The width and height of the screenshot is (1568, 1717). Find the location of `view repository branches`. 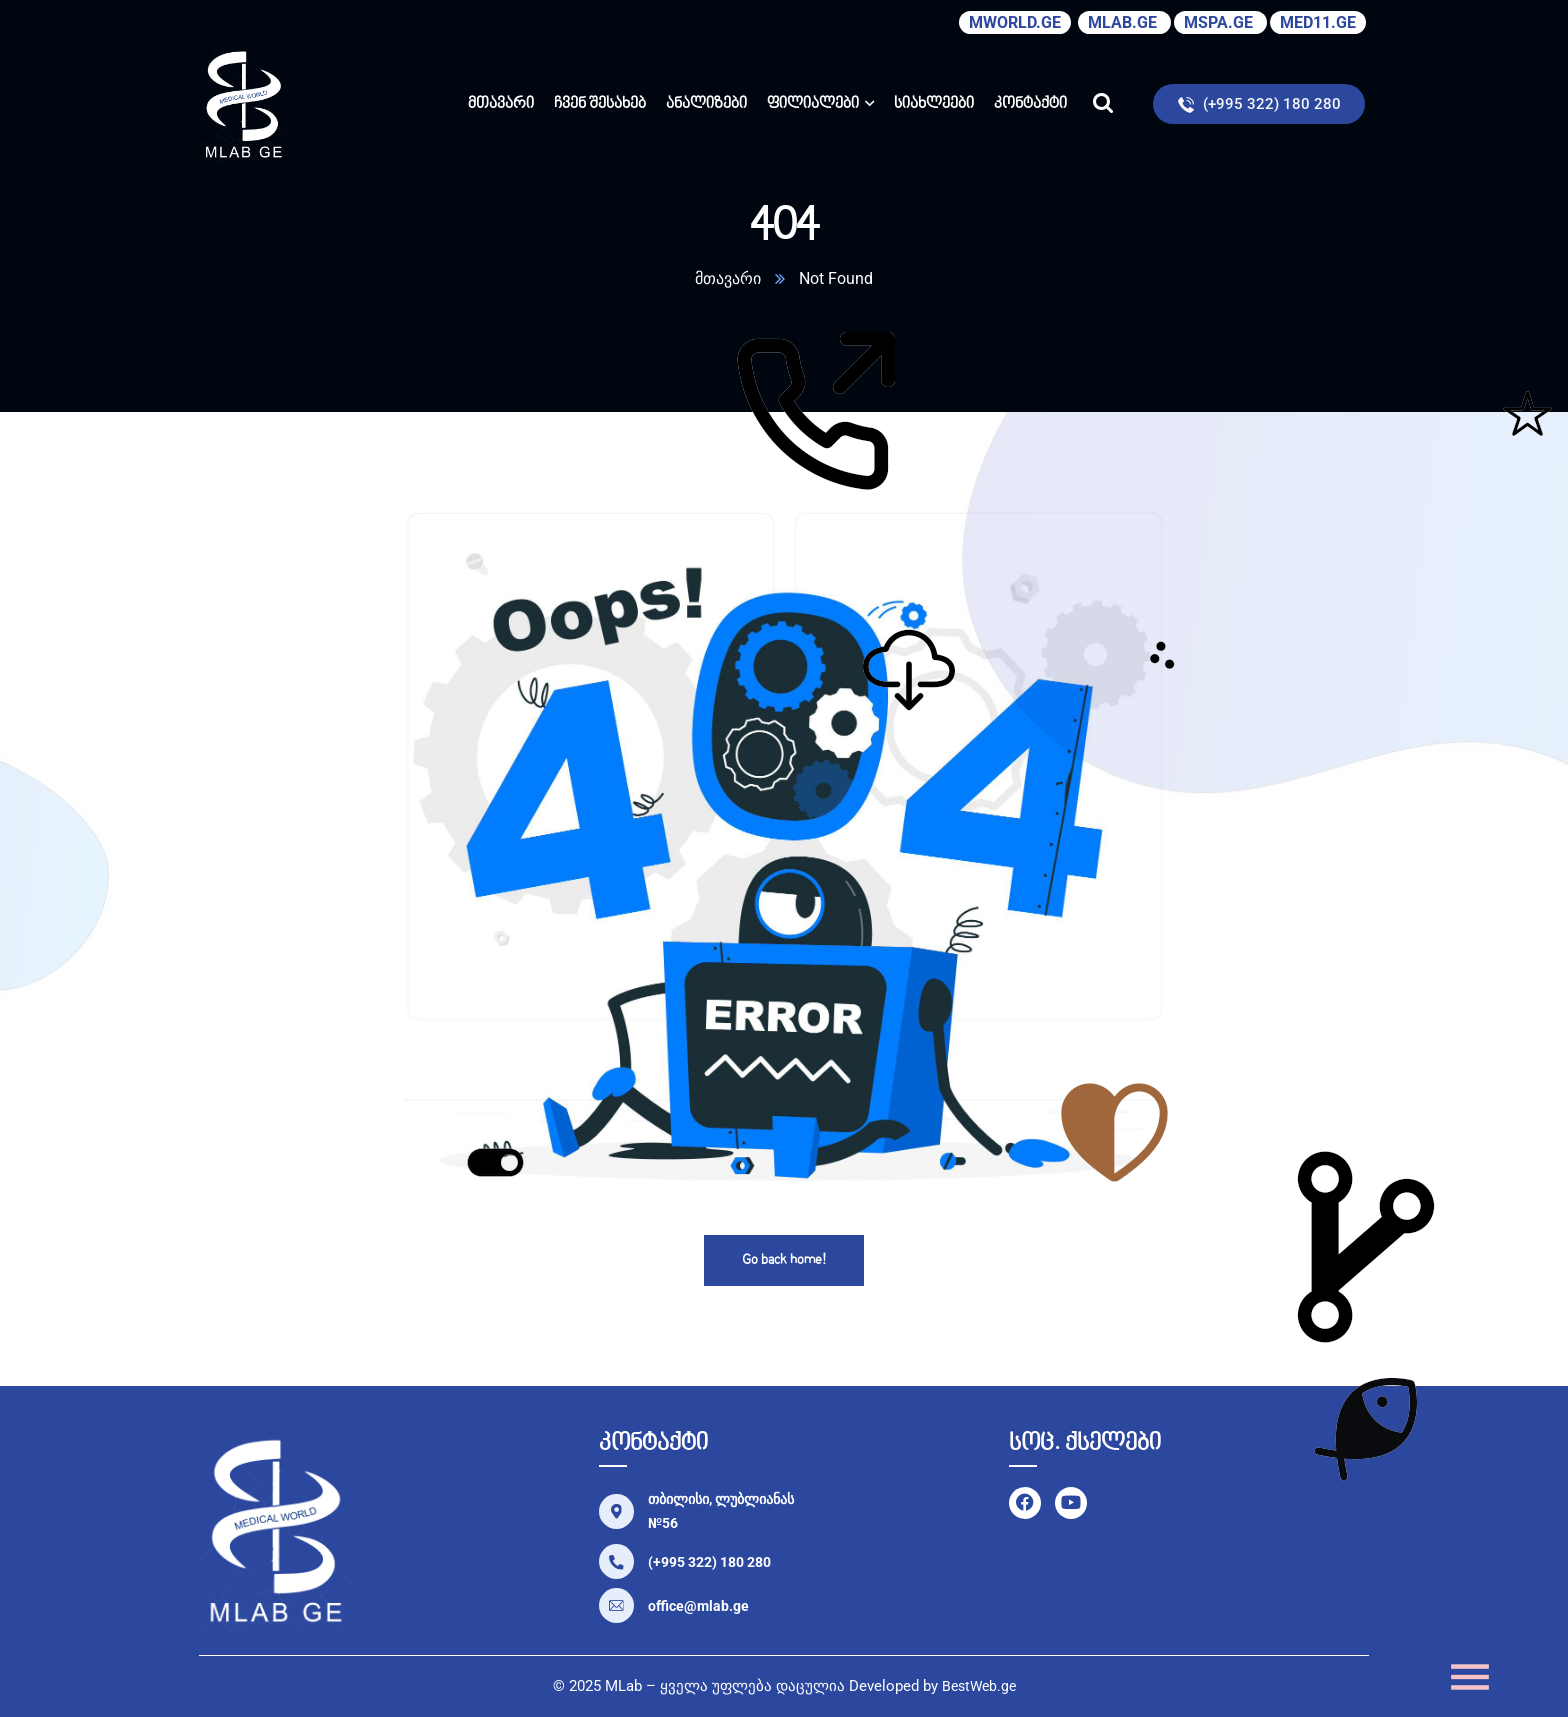

view repository branches is located at coordinates (1366, 1247).